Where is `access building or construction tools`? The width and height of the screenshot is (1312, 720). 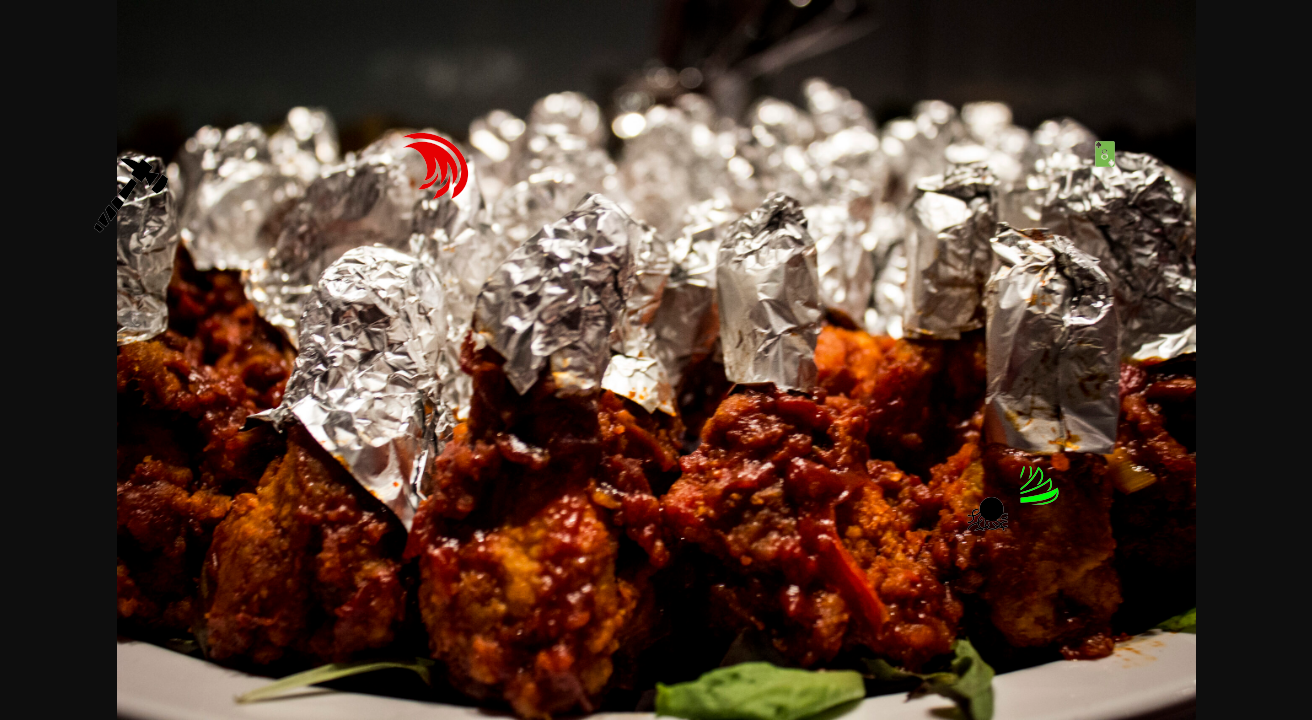
access building or construction tools is located at coordinates (131, 195).